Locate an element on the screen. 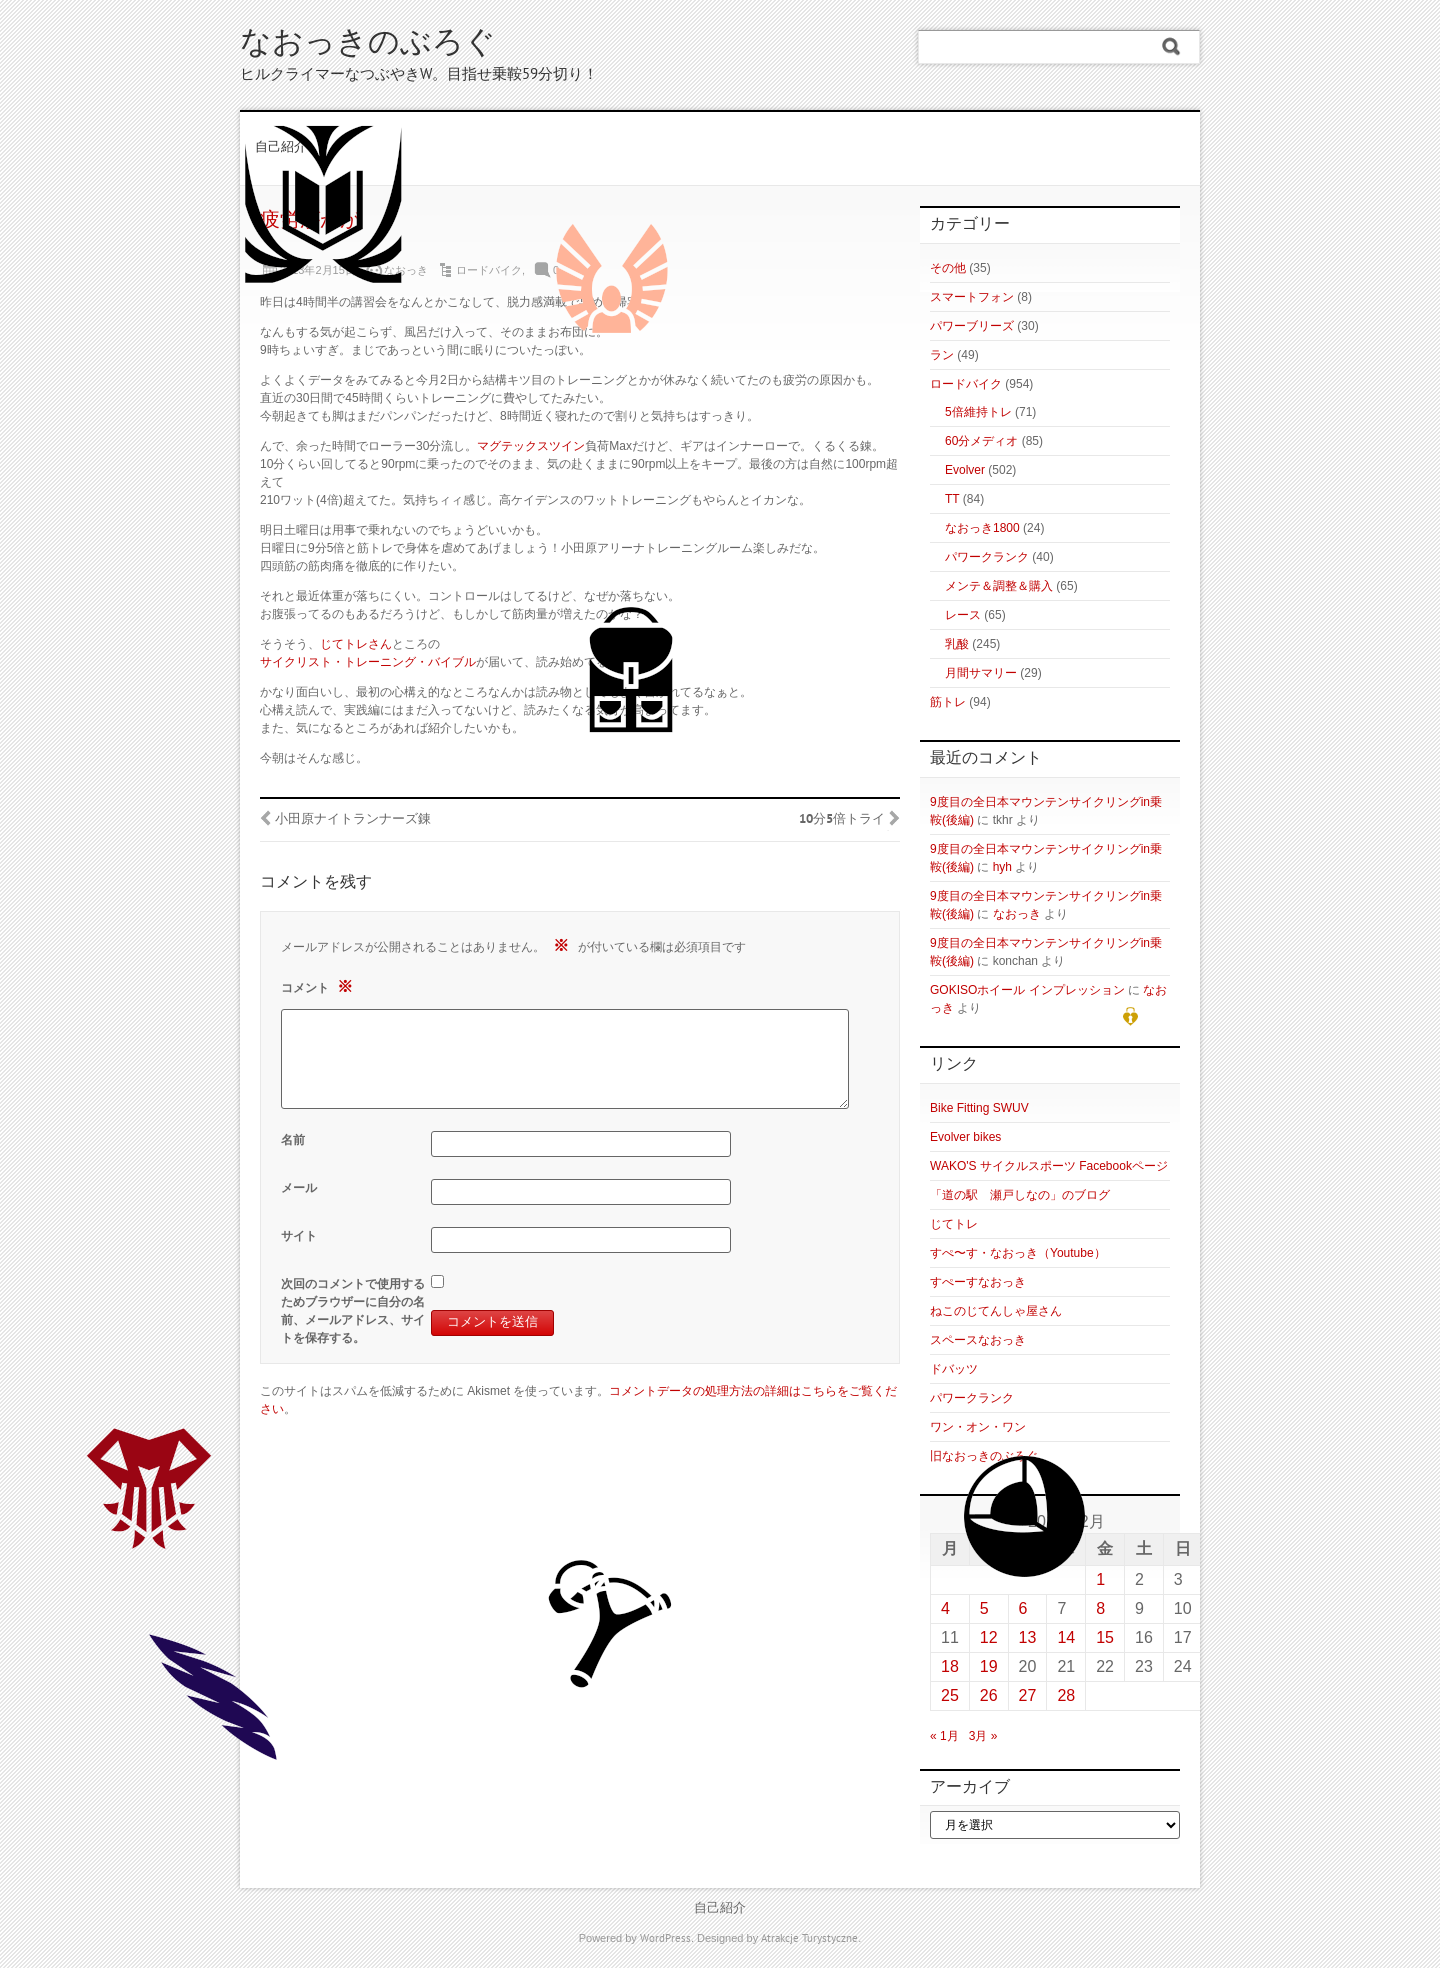 This screenshot has width=1440, height=1968. access magical spellbook or grimoire is located at coordinates (323, 204).